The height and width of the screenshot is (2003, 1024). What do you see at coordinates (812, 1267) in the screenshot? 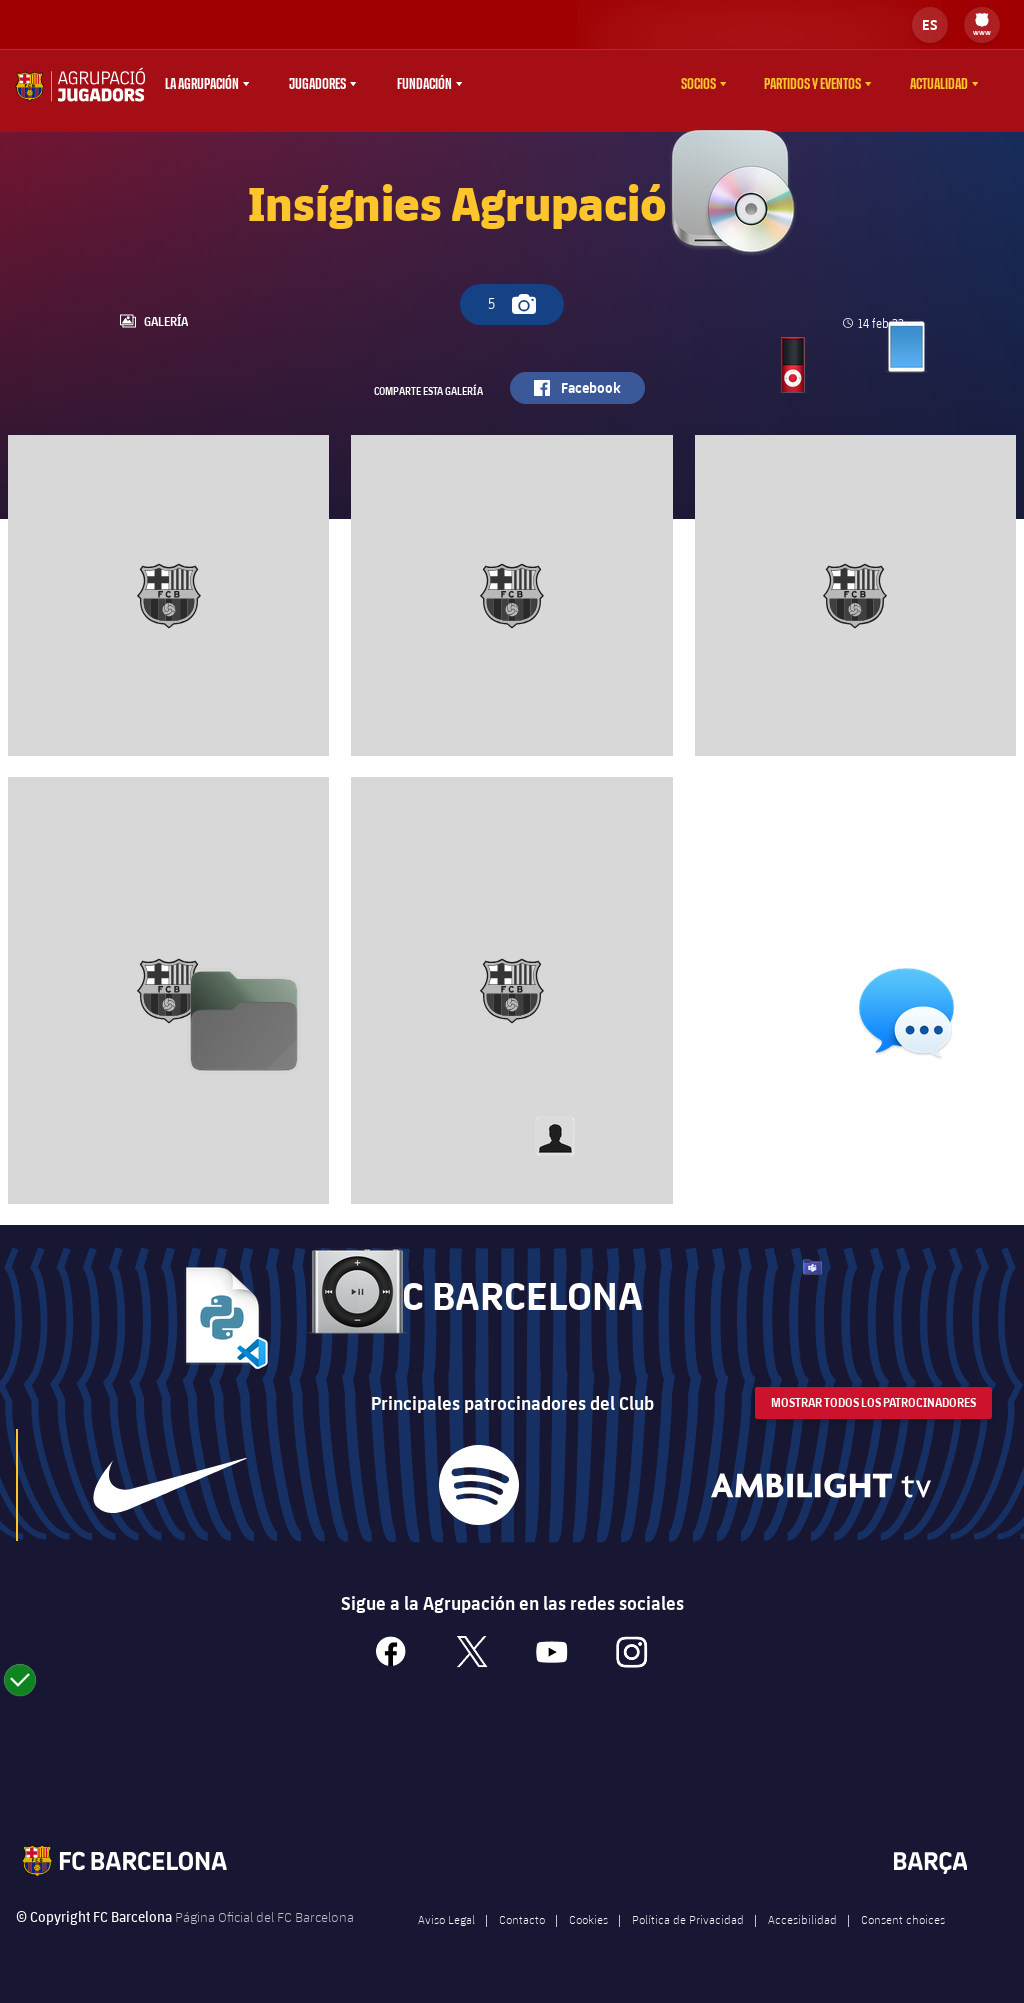
I see `open microsoft teams files folder` at bounding box center [812, 1267].